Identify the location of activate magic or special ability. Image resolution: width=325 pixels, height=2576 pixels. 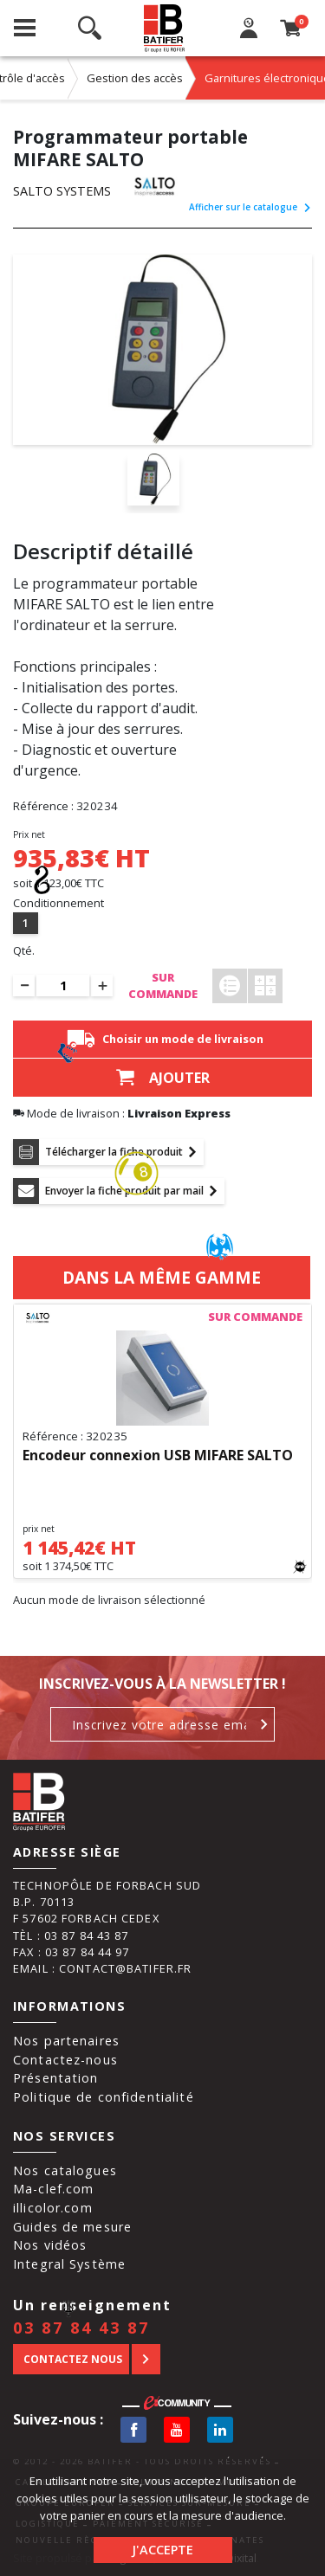
(300, 1567).